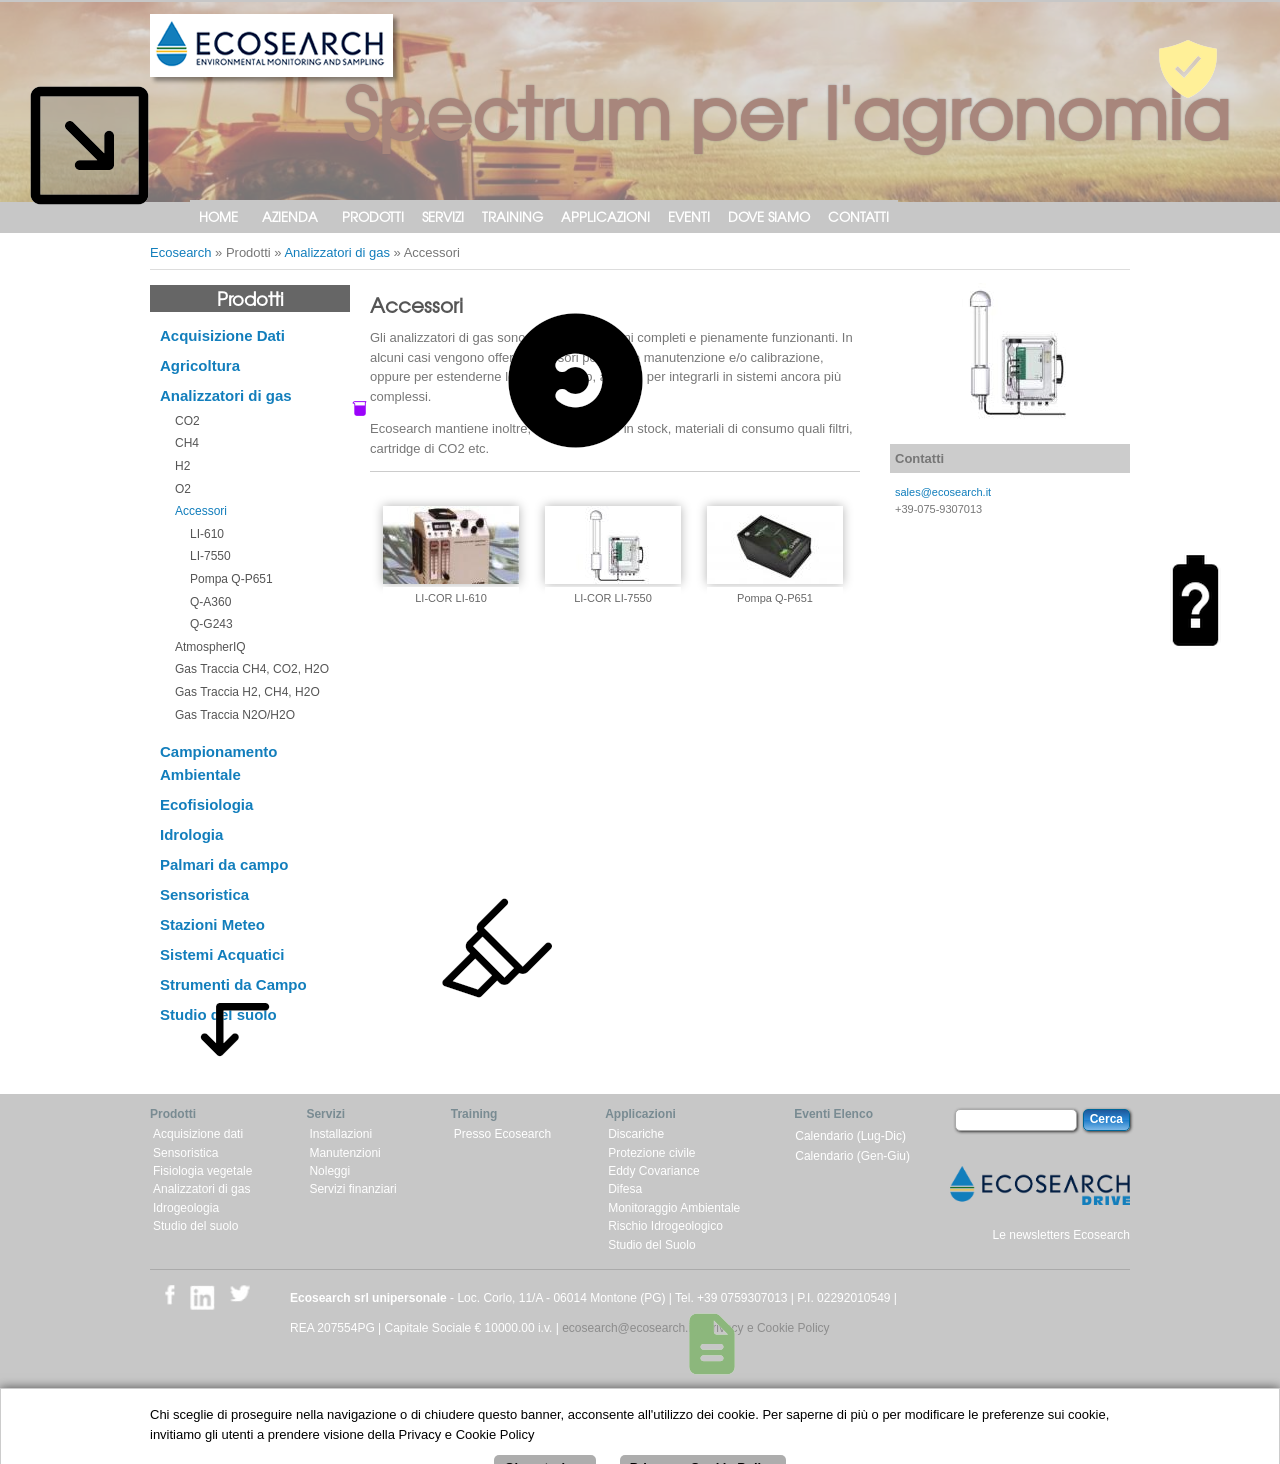 Image resolution: width=1280 pixels, height=1464 pixels. Describe the element at coordinates (1188, 69) in the screenshot. I see `indicates security verification complete` at that location.